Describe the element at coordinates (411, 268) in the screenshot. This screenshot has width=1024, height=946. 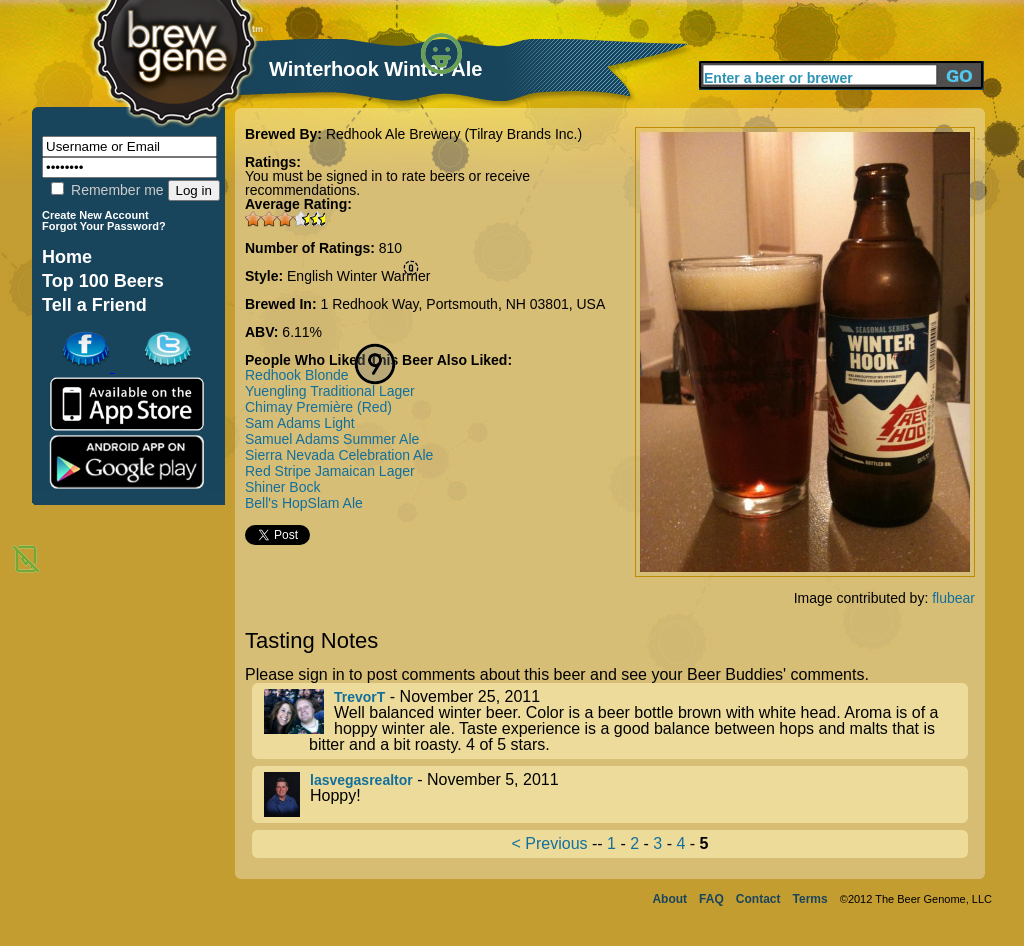
I see `indicates a pending or in-progress queue item` at that location.